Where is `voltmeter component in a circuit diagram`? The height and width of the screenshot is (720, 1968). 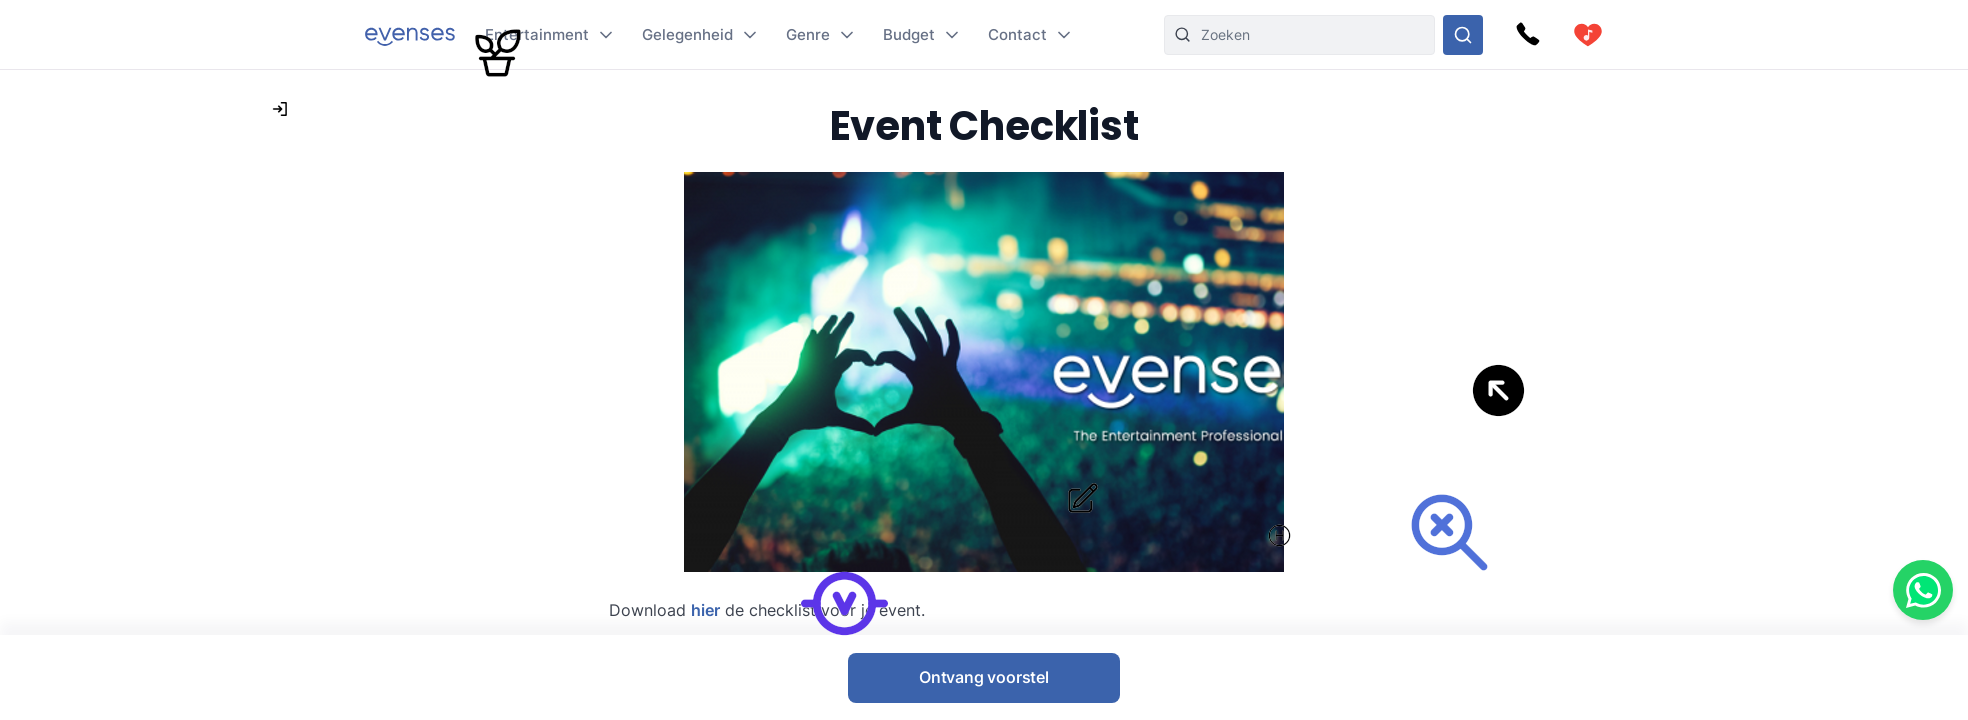
voltmeter component in a circuit diagram is located at coordinates (844, 603).